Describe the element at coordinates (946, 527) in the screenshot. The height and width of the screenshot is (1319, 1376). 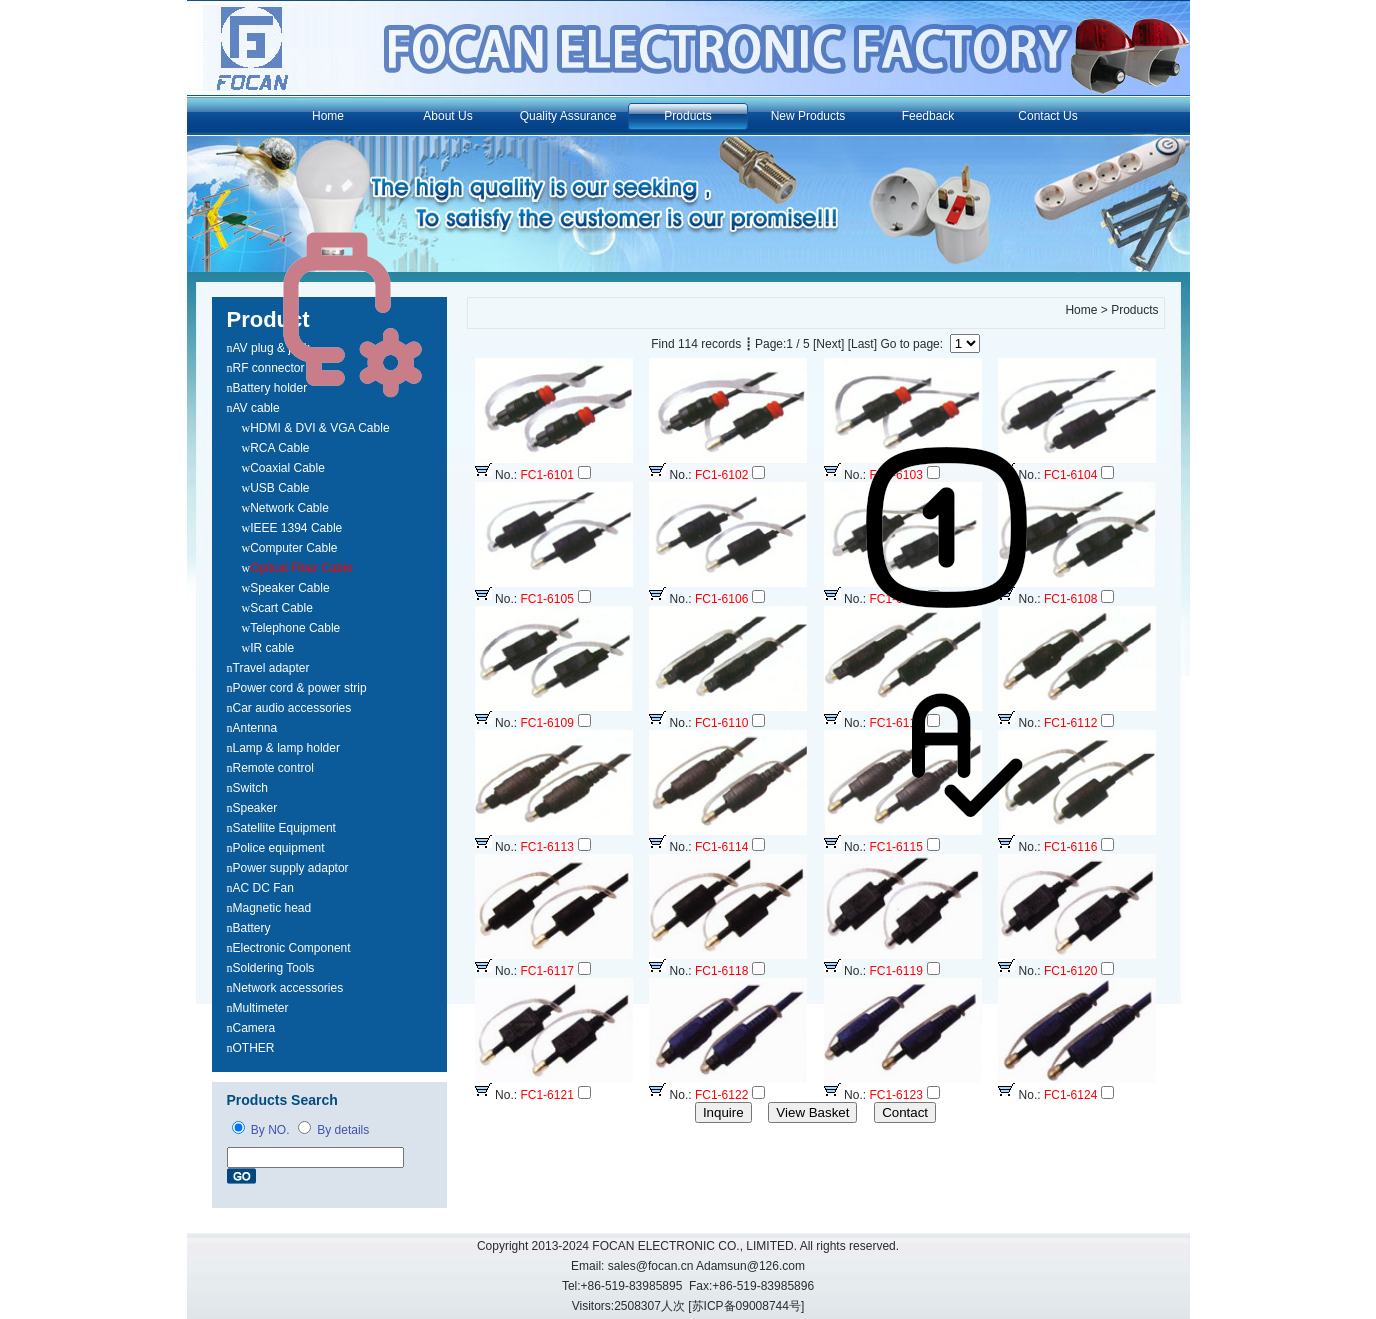
I see `indicates the first item or step in a sequence` at that location.